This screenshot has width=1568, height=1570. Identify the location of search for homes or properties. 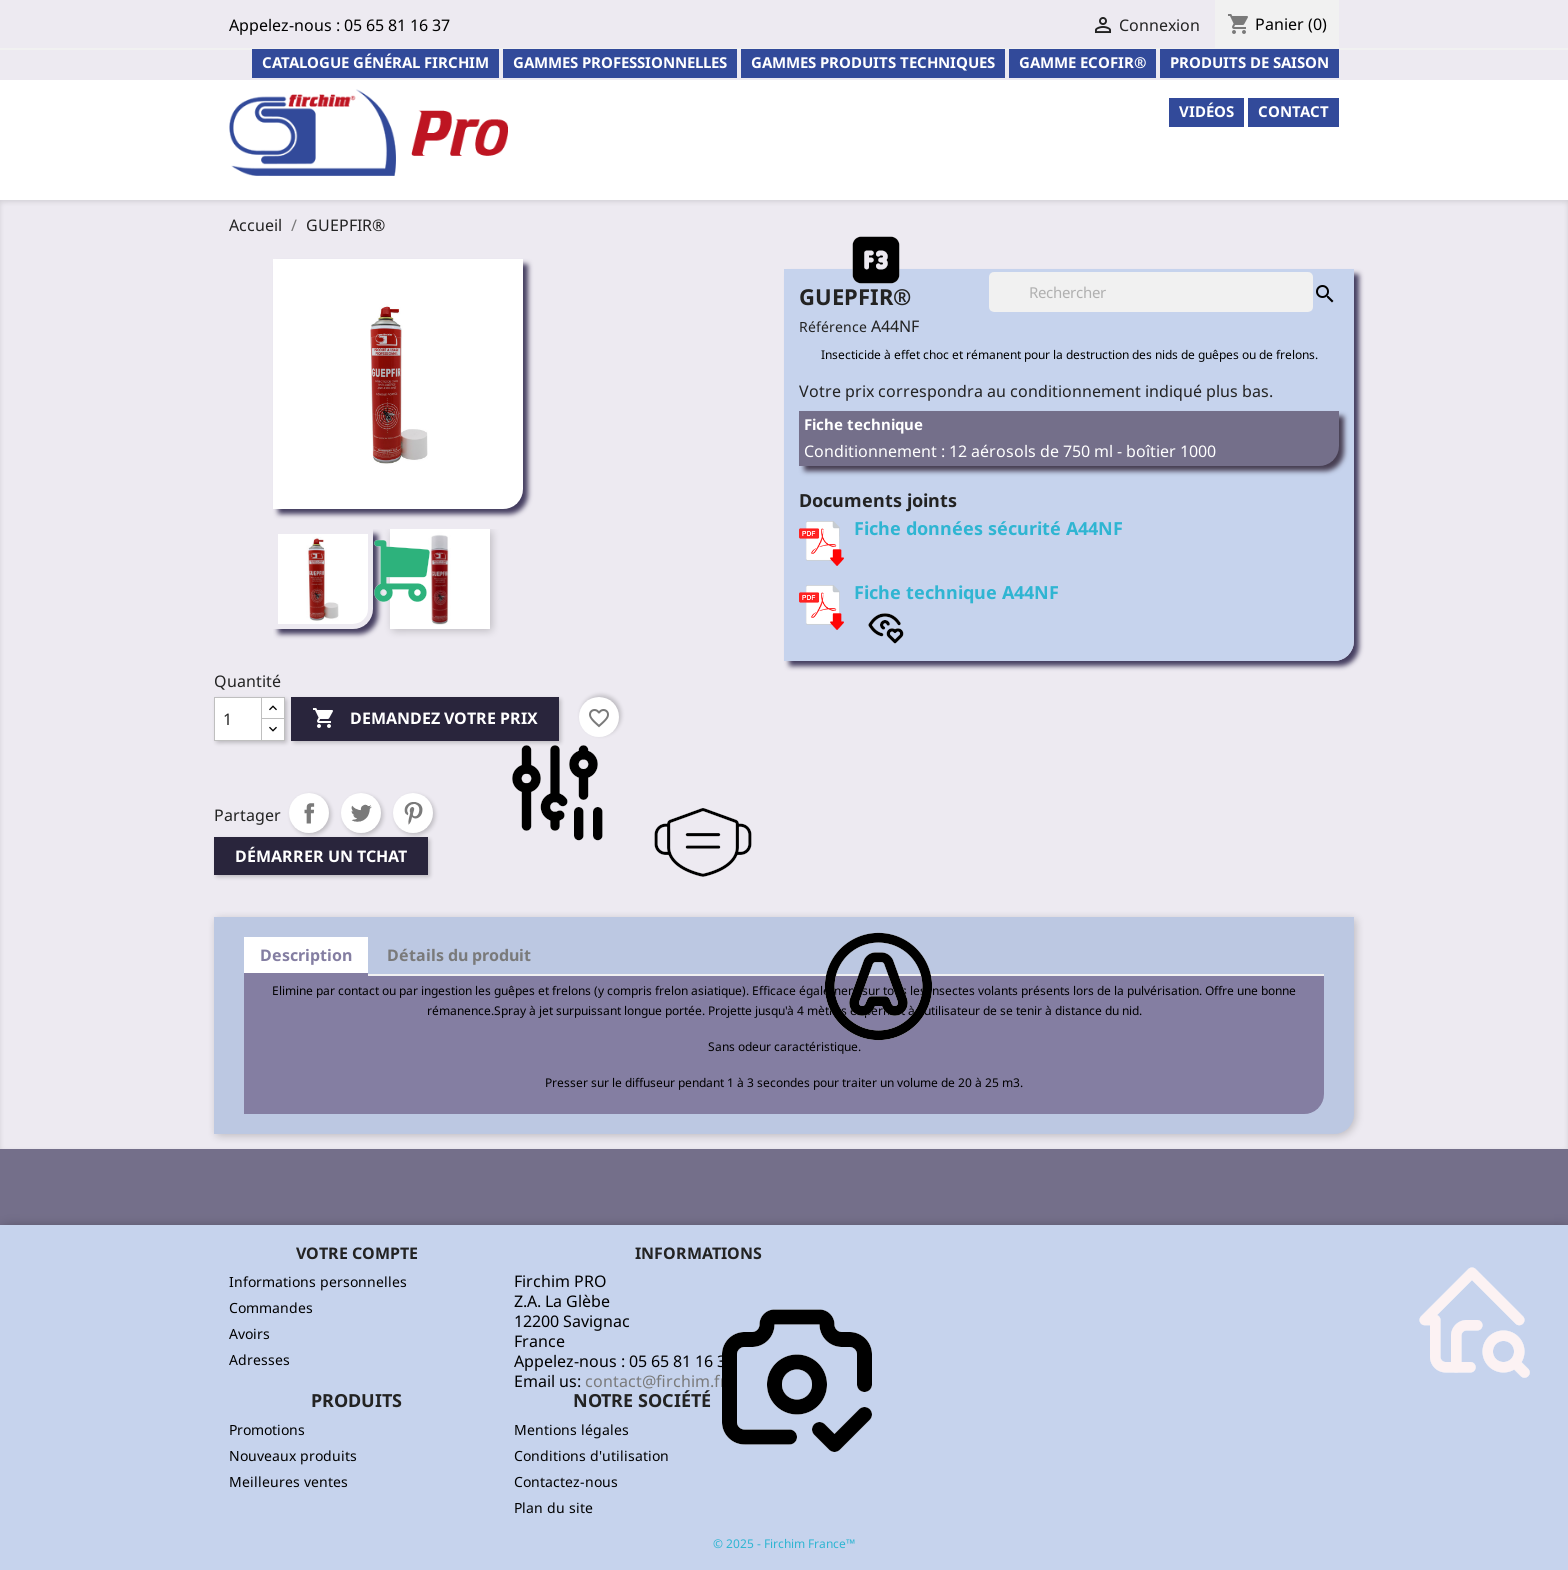
(1472, 1320).